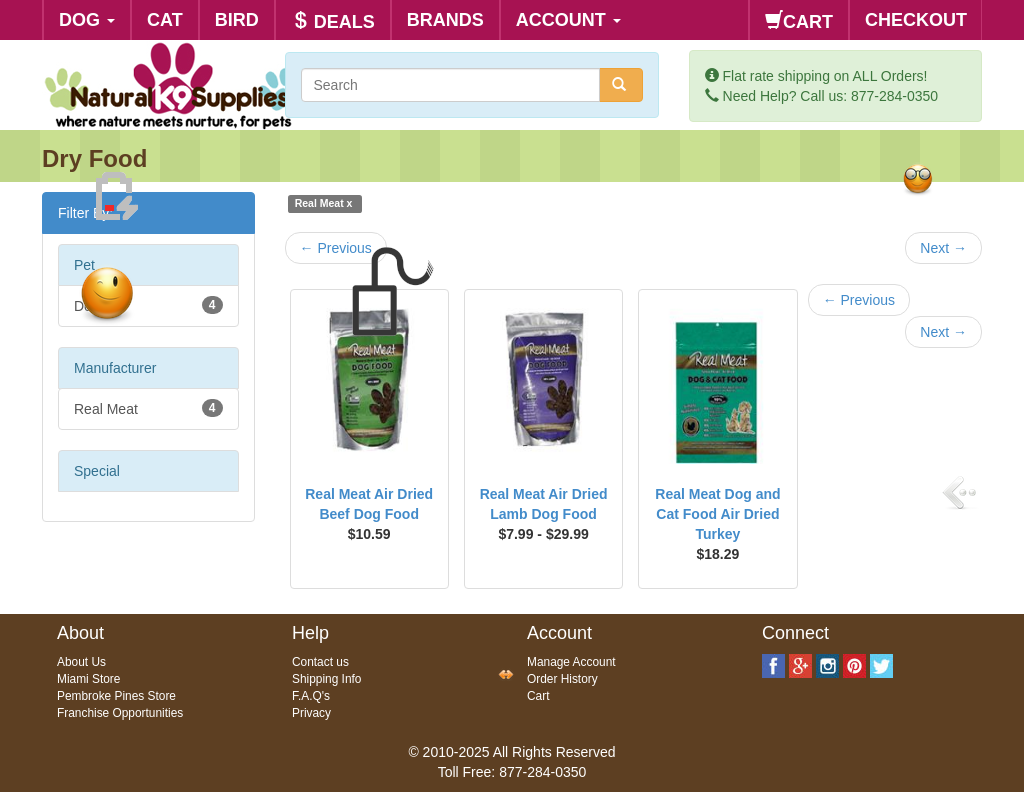 Image resolution: width=1024 pixels, height=792 pixels. What do you see at coordinates (114, 196) in the screenshot?
I see `indicates low battery while charging` at bounding box center [114, 196].